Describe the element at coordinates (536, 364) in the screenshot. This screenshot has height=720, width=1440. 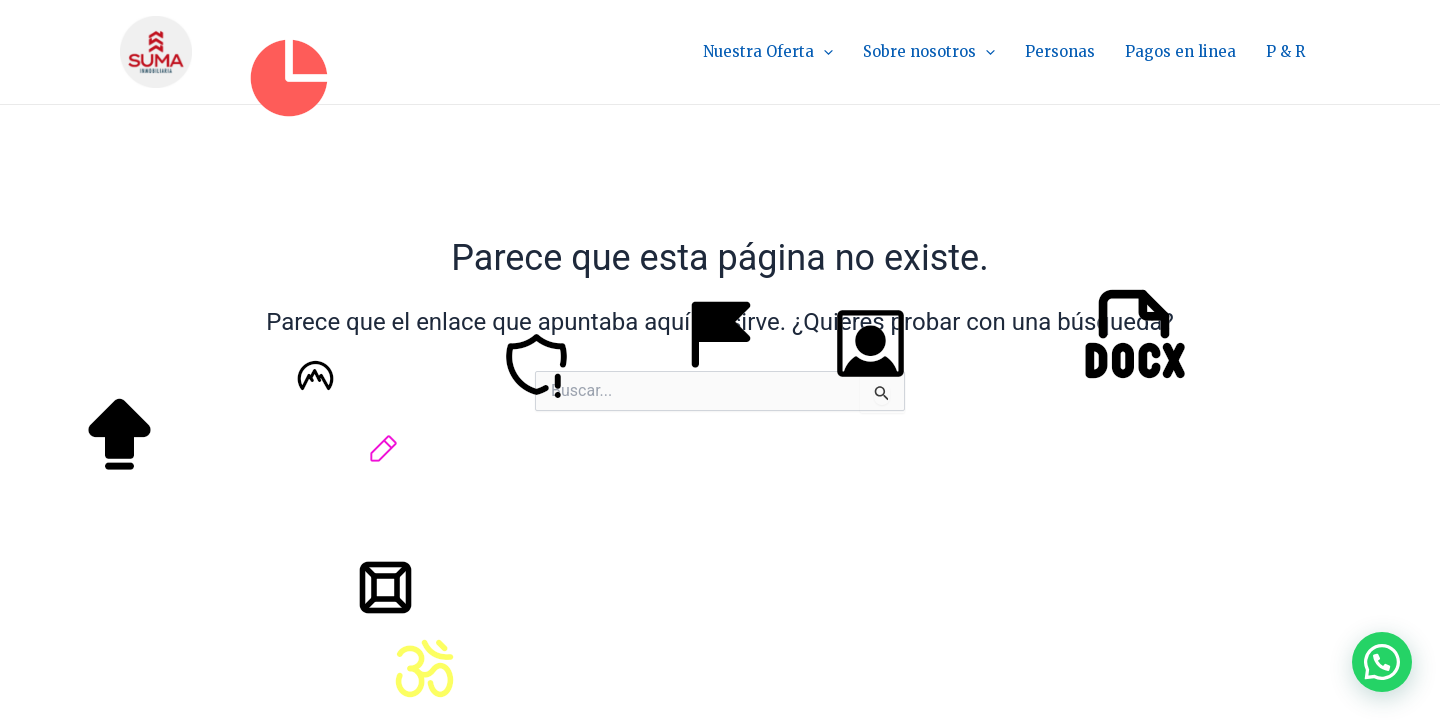
I see `security warning or alert detected` at that location.